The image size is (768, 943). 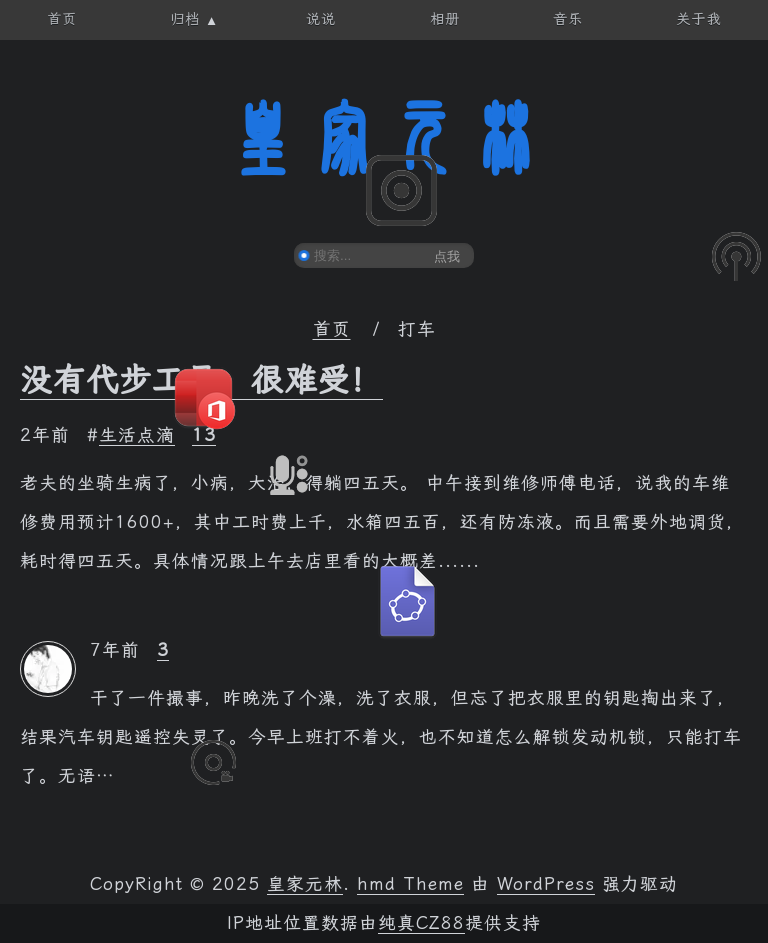 What do you see at coordinates (407, 602) in the screenshot?
I see `a geogebra file document` at bounding box center [407, 602].